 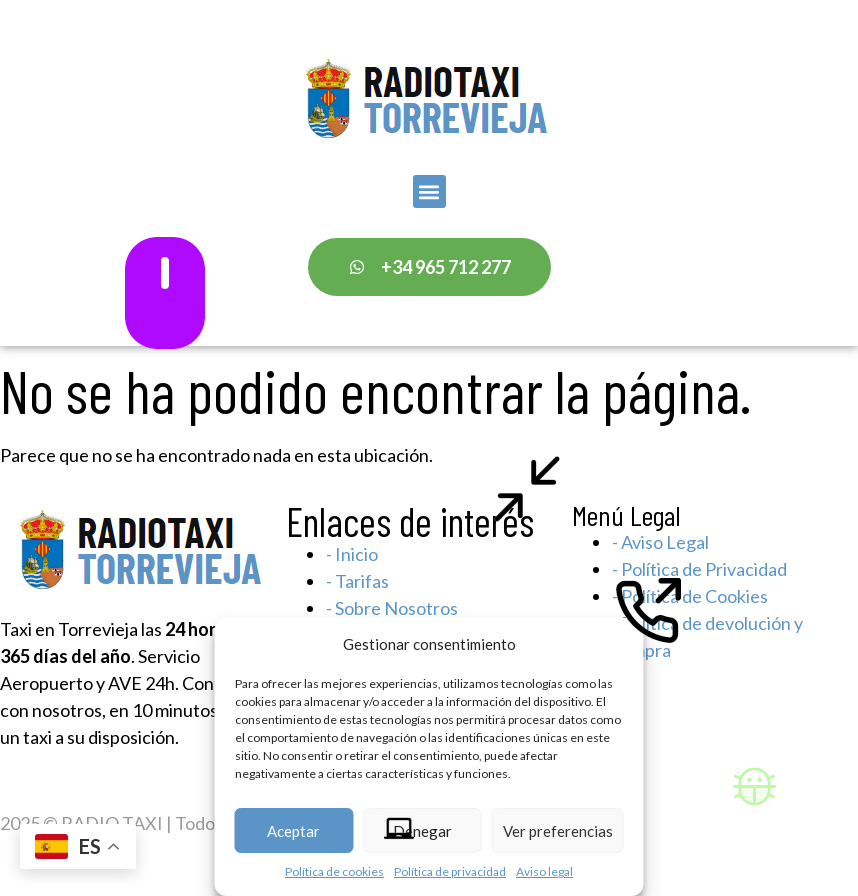 What do you see at coordinates (165, 293) in the screenshot?
I see `mouse input device indicator` at bounding box center [165, 293].